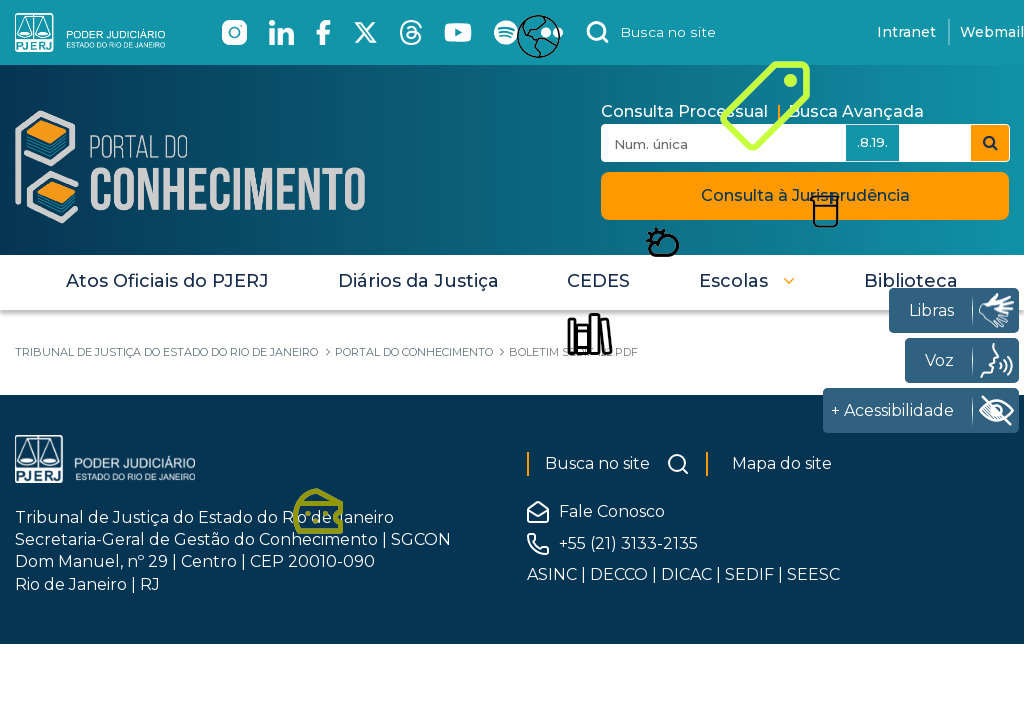 The width and height of the screenshot is (1024, 720). I want to click on switch to international or global settings, so click(538, 36).